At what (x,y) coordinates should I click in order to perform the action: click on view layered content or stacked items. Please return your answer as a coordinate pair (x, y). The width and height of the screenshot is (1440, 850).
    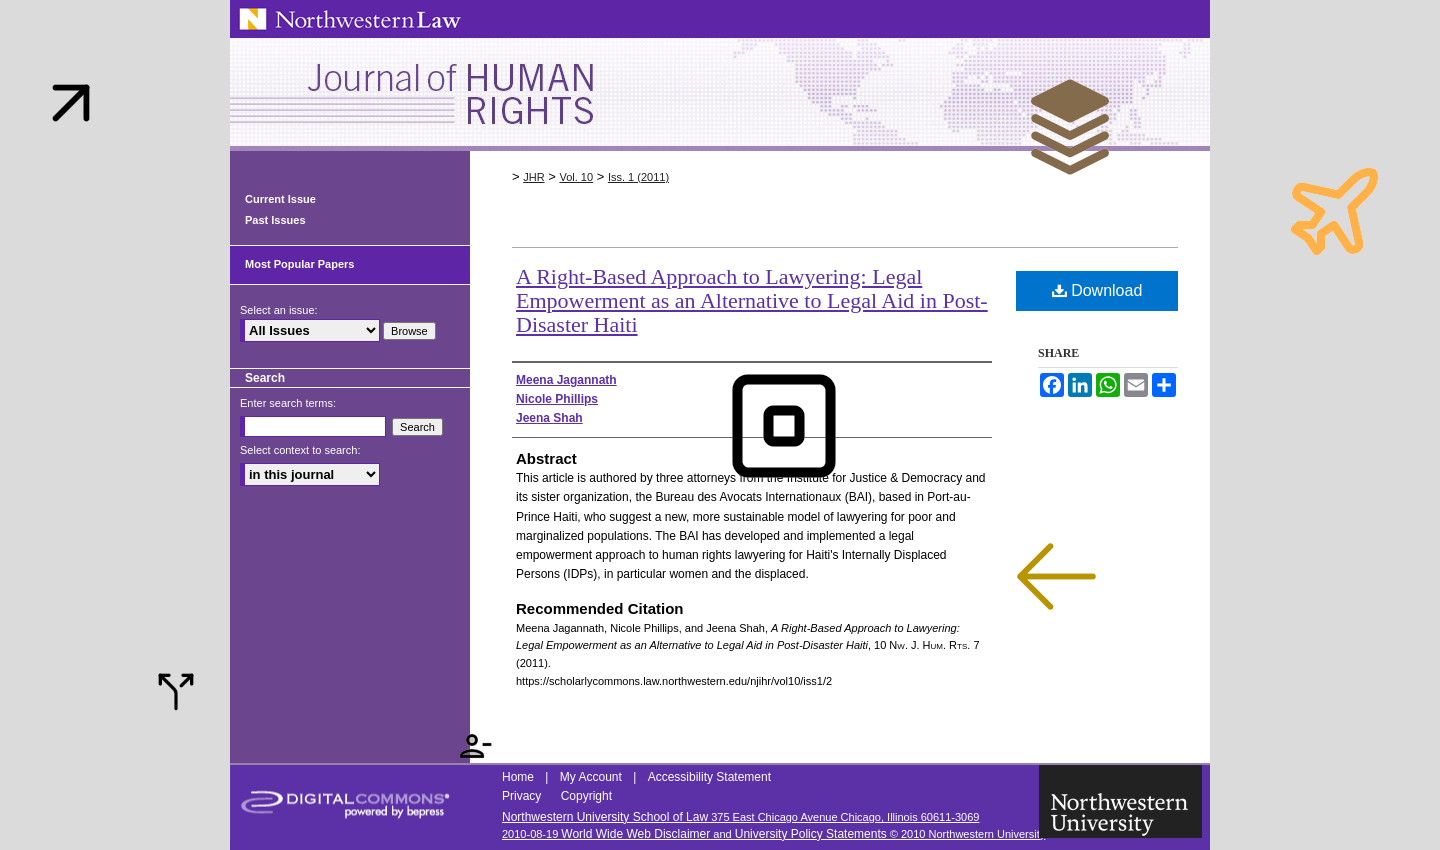
    Looking at the image, I should click on (1070, 127).